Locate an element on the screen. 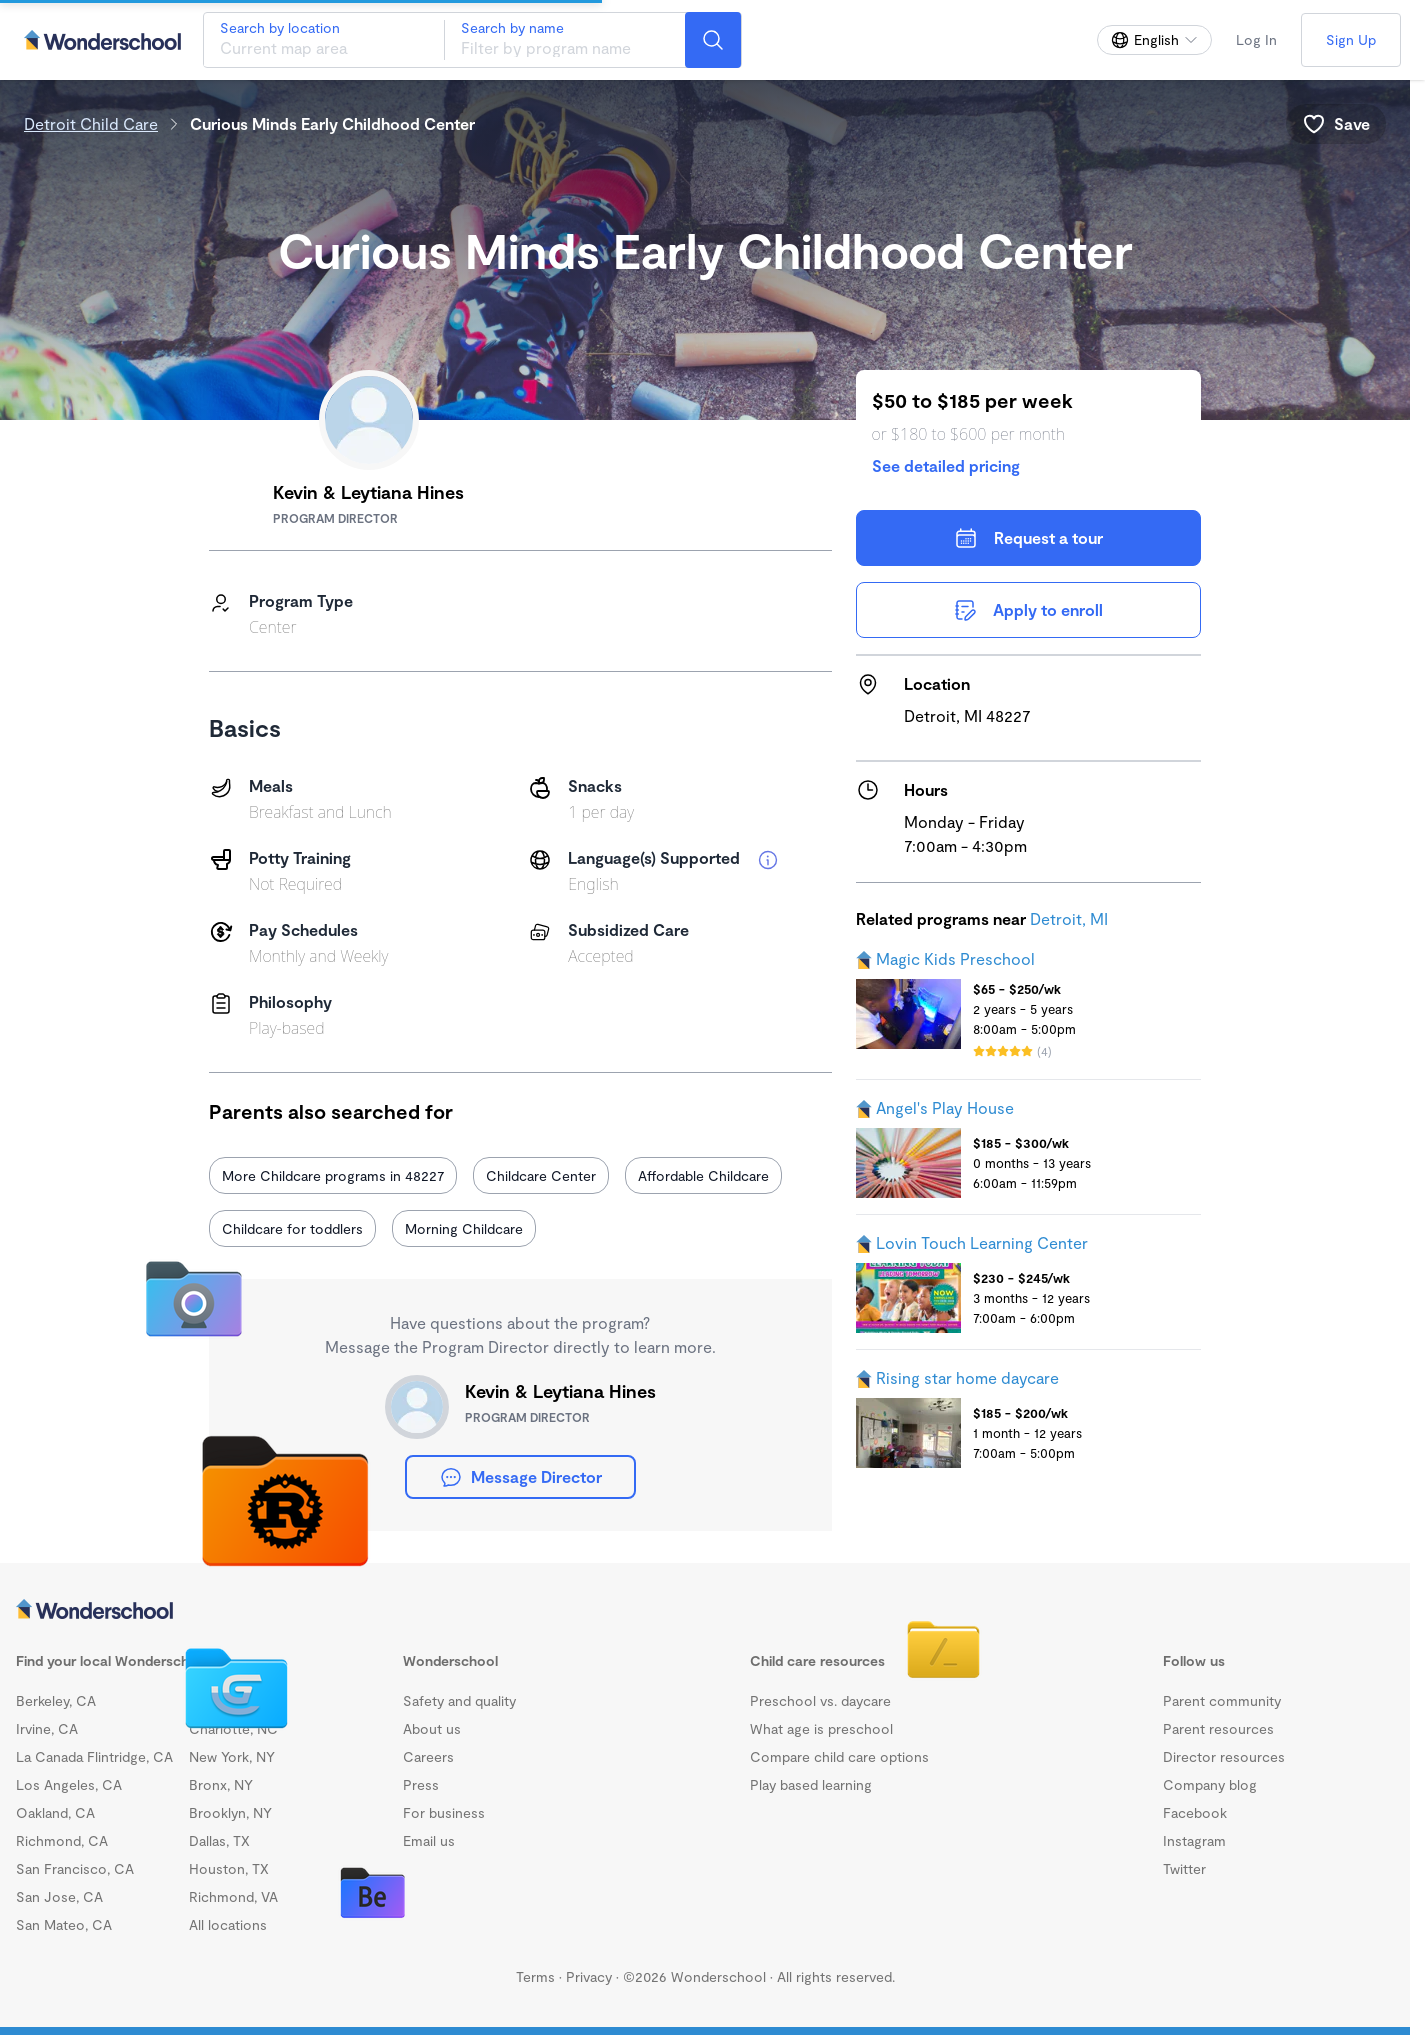 The width and height of the screenshot is (1425, 2035). folder containing webcam recordings or video chat files is located at coordinates (193, 1301).